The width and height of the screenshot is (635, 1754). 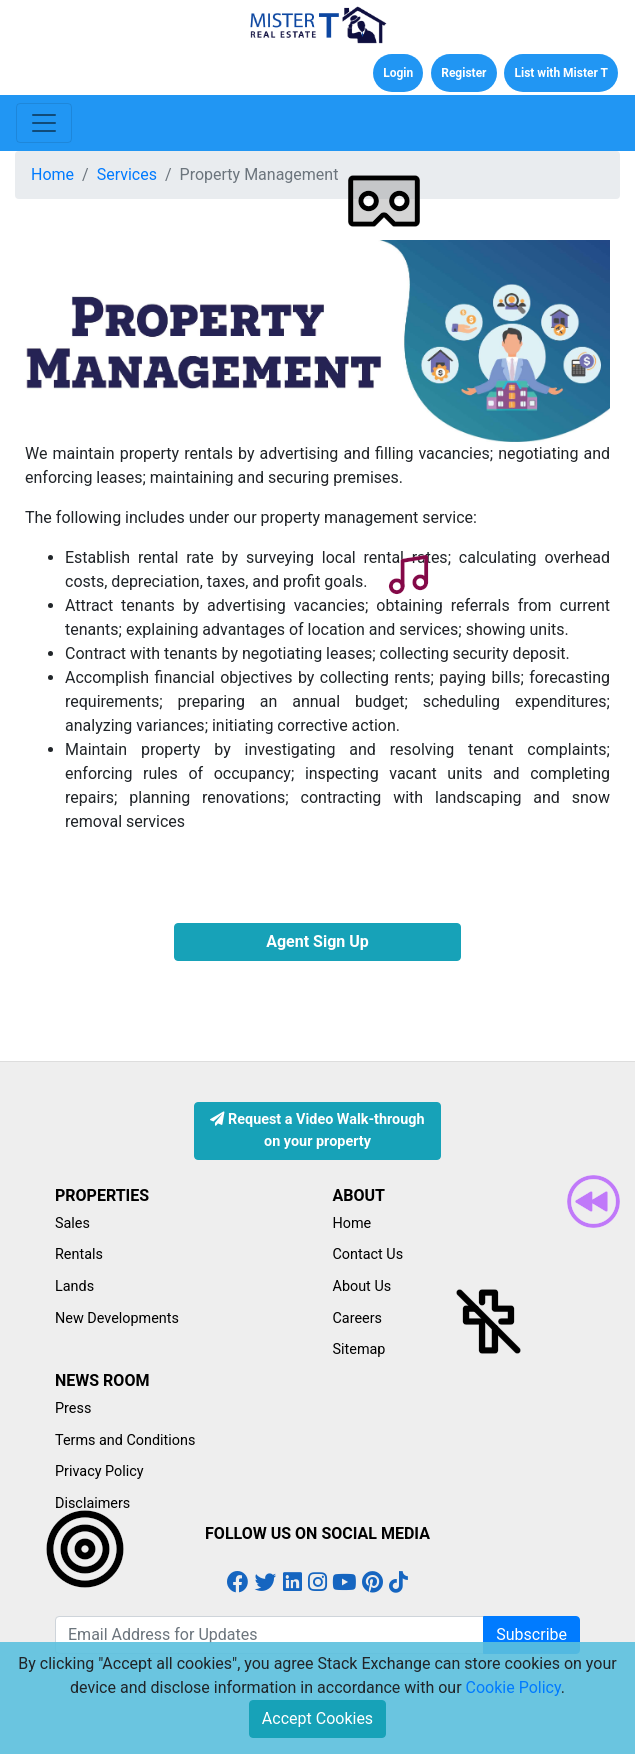 I want to click on medical or health features disabled, so click(x=488, y=1321).